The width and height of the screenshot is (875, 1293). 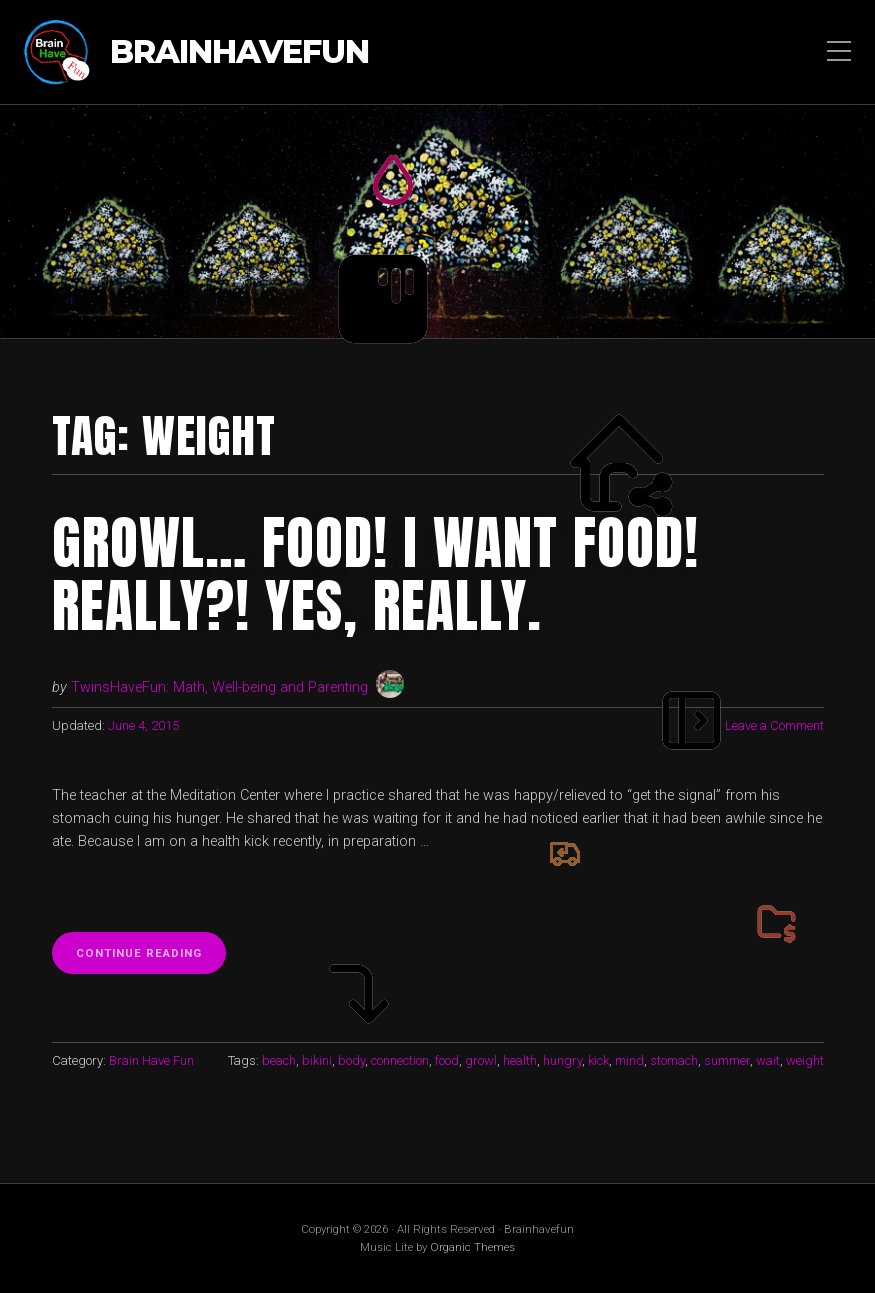 What do you see at coordinates (691, 720) in the screenshot?
I see `expand the left sidebar` at bounding box center [691, 720].